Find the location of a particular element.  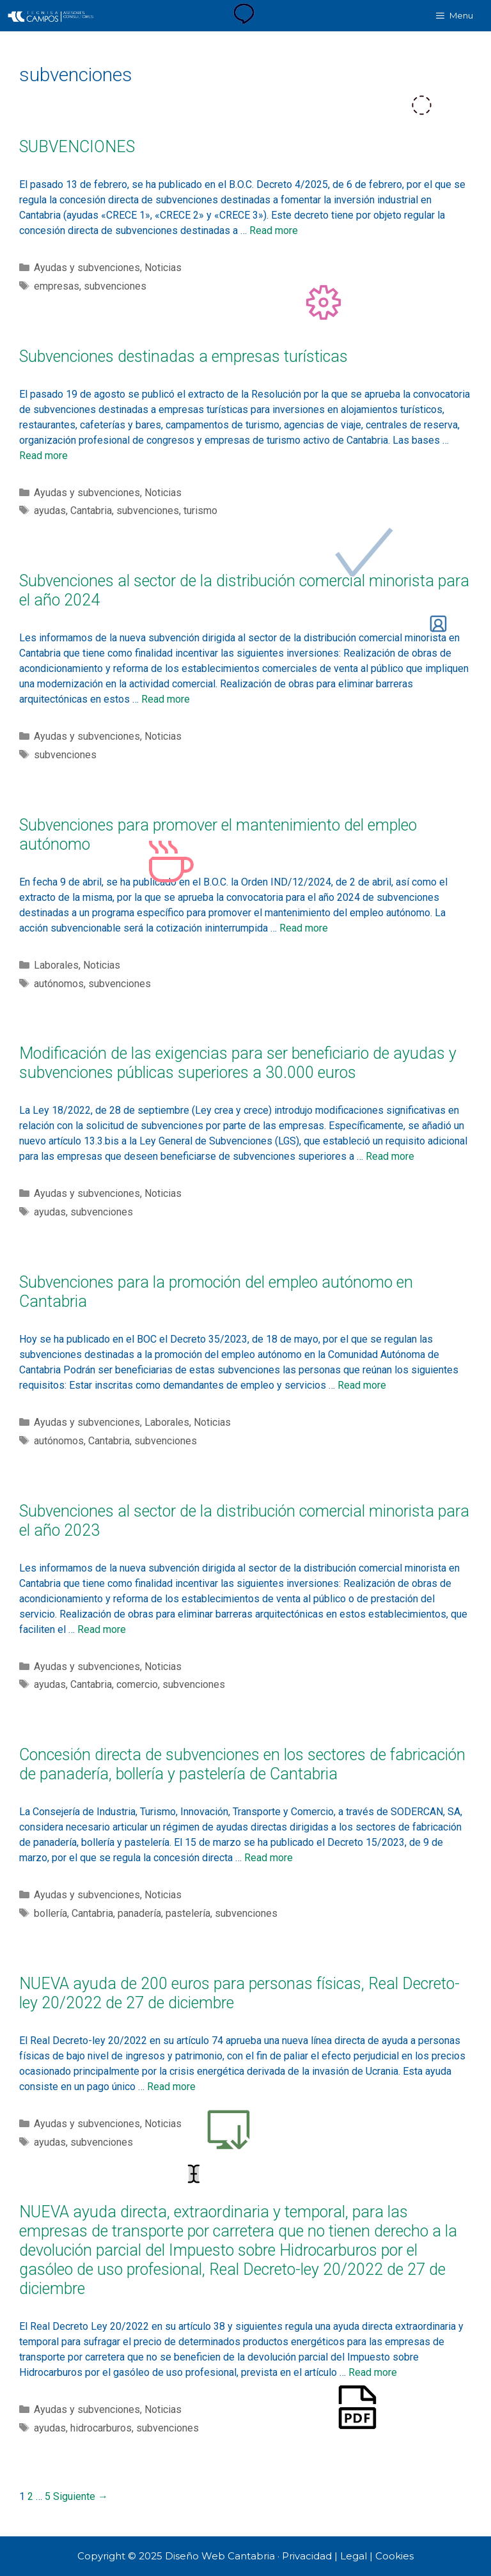

take a coffee break or pause work is located at coordinates (168, 863).